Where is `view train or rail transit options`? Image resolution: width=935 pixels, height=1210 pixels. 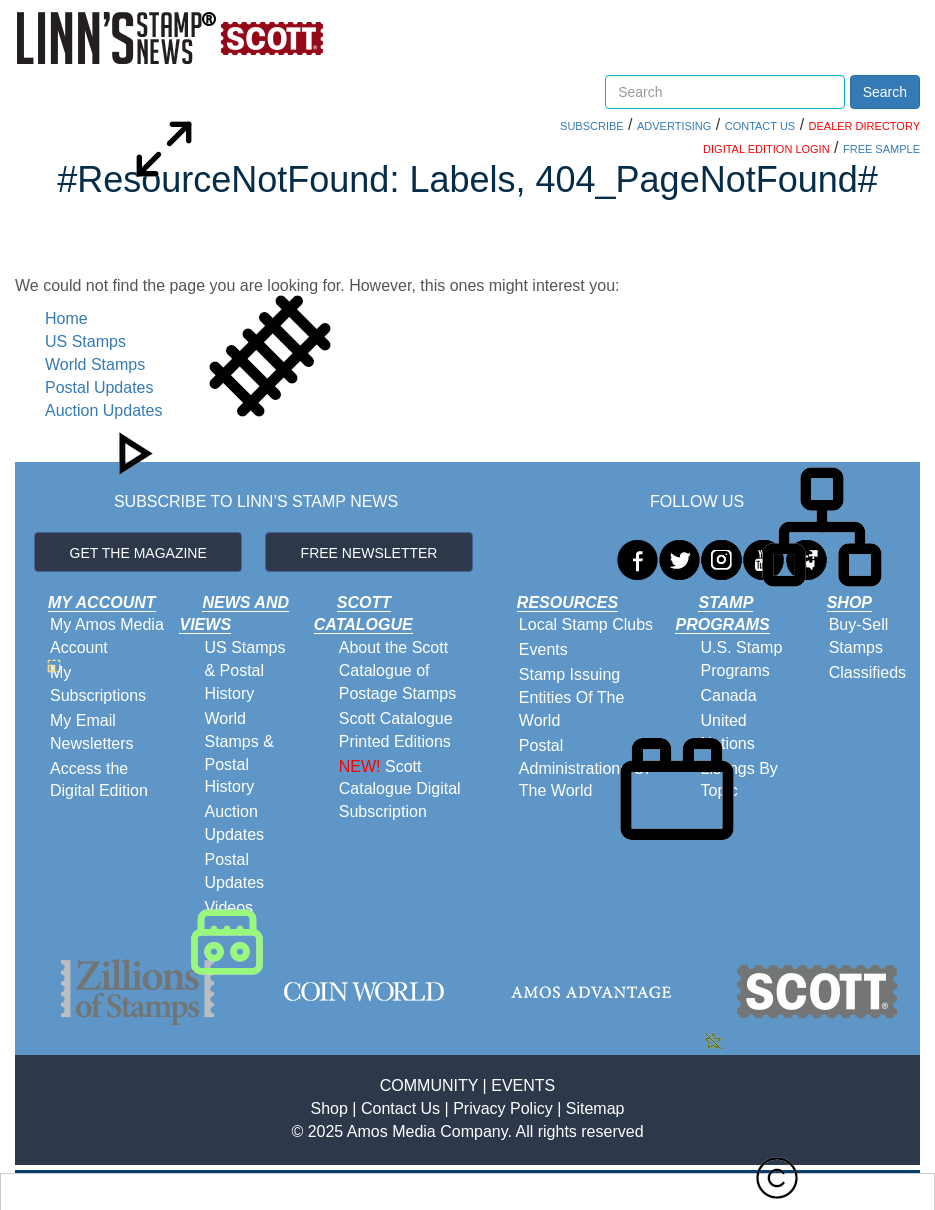
view train or rail transit options is located at coordinates (270, 356).